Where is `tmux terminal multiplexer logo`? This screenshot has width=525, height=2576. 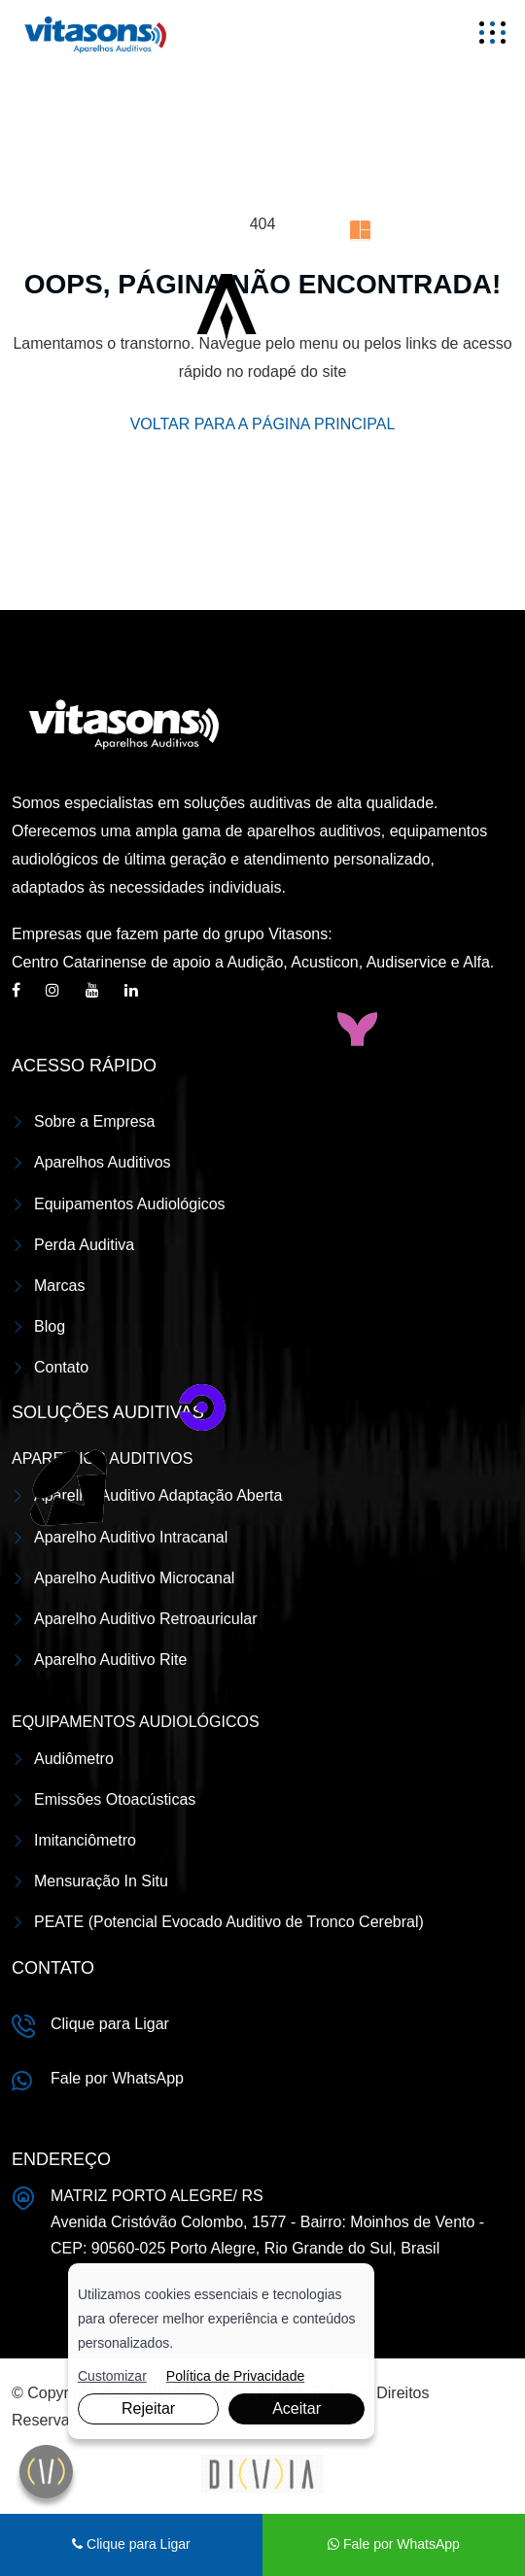 tmux terminal multiplexer logo is located at coordinates (360, 230).